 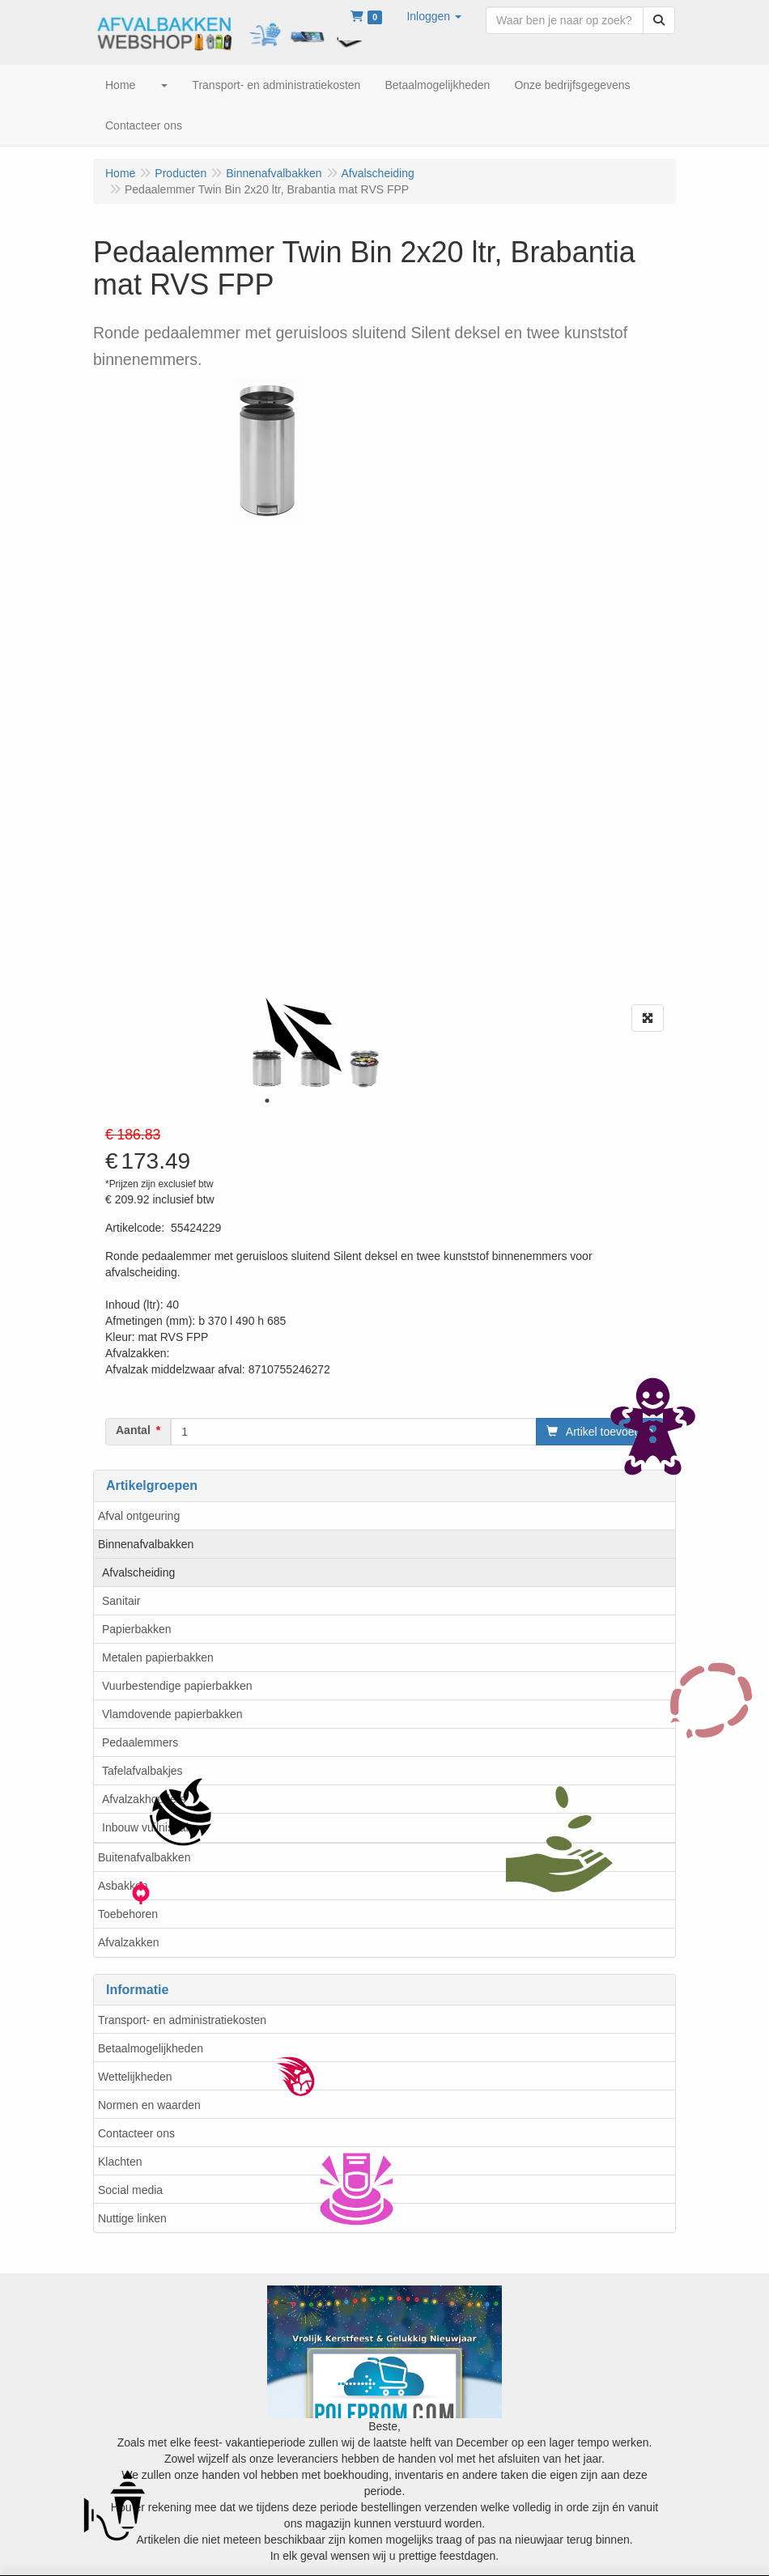 What do you see at coordinates (295, 2077) in the screenshot?
I see `throw charcoal or debris item` at bounding box center [295, 2077].